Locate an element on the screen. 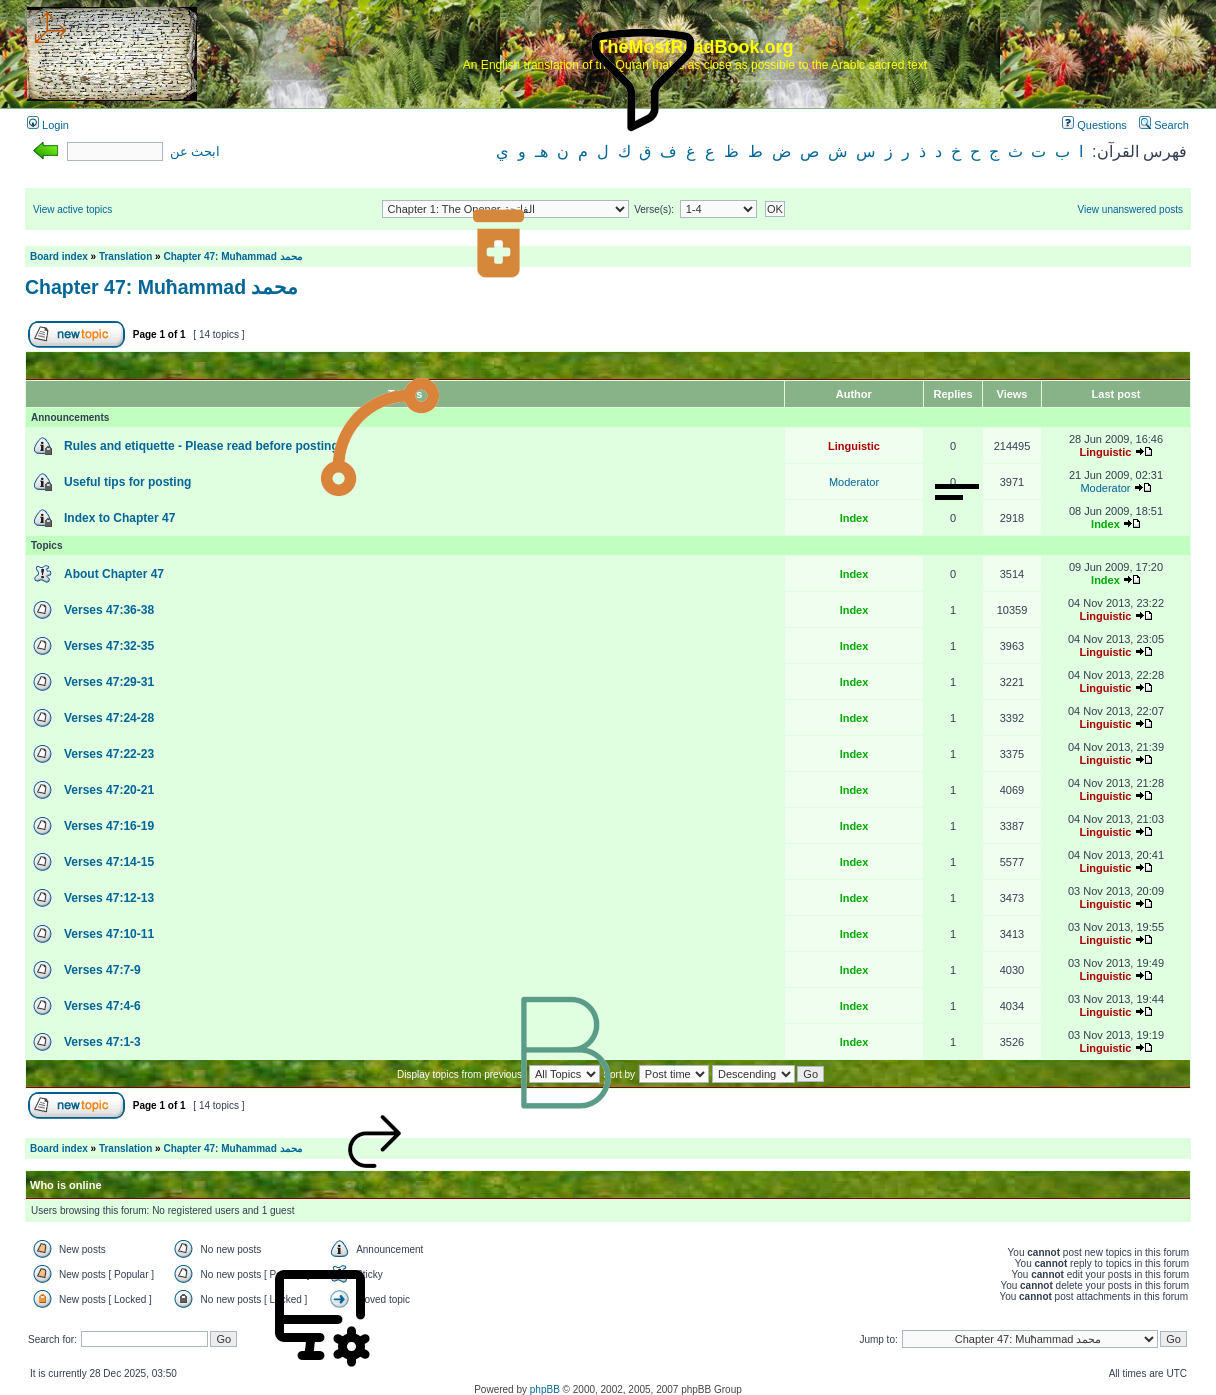 This screenshot has width=1216, height=1395. 3D axis indicator for spatial orientation is located at coordinates (48, 29).